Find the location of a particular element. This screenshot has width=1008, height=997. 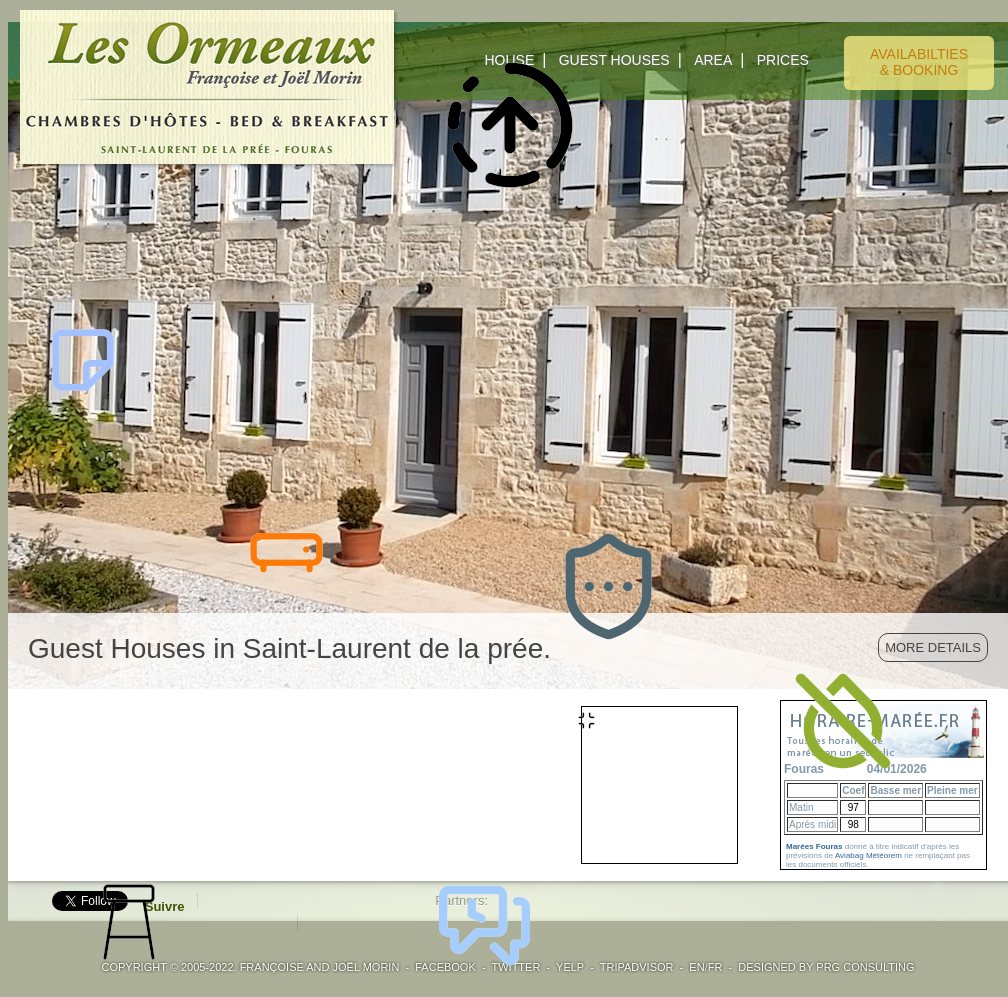

disable water or liquid-related features is located at coordinates (843, 721).